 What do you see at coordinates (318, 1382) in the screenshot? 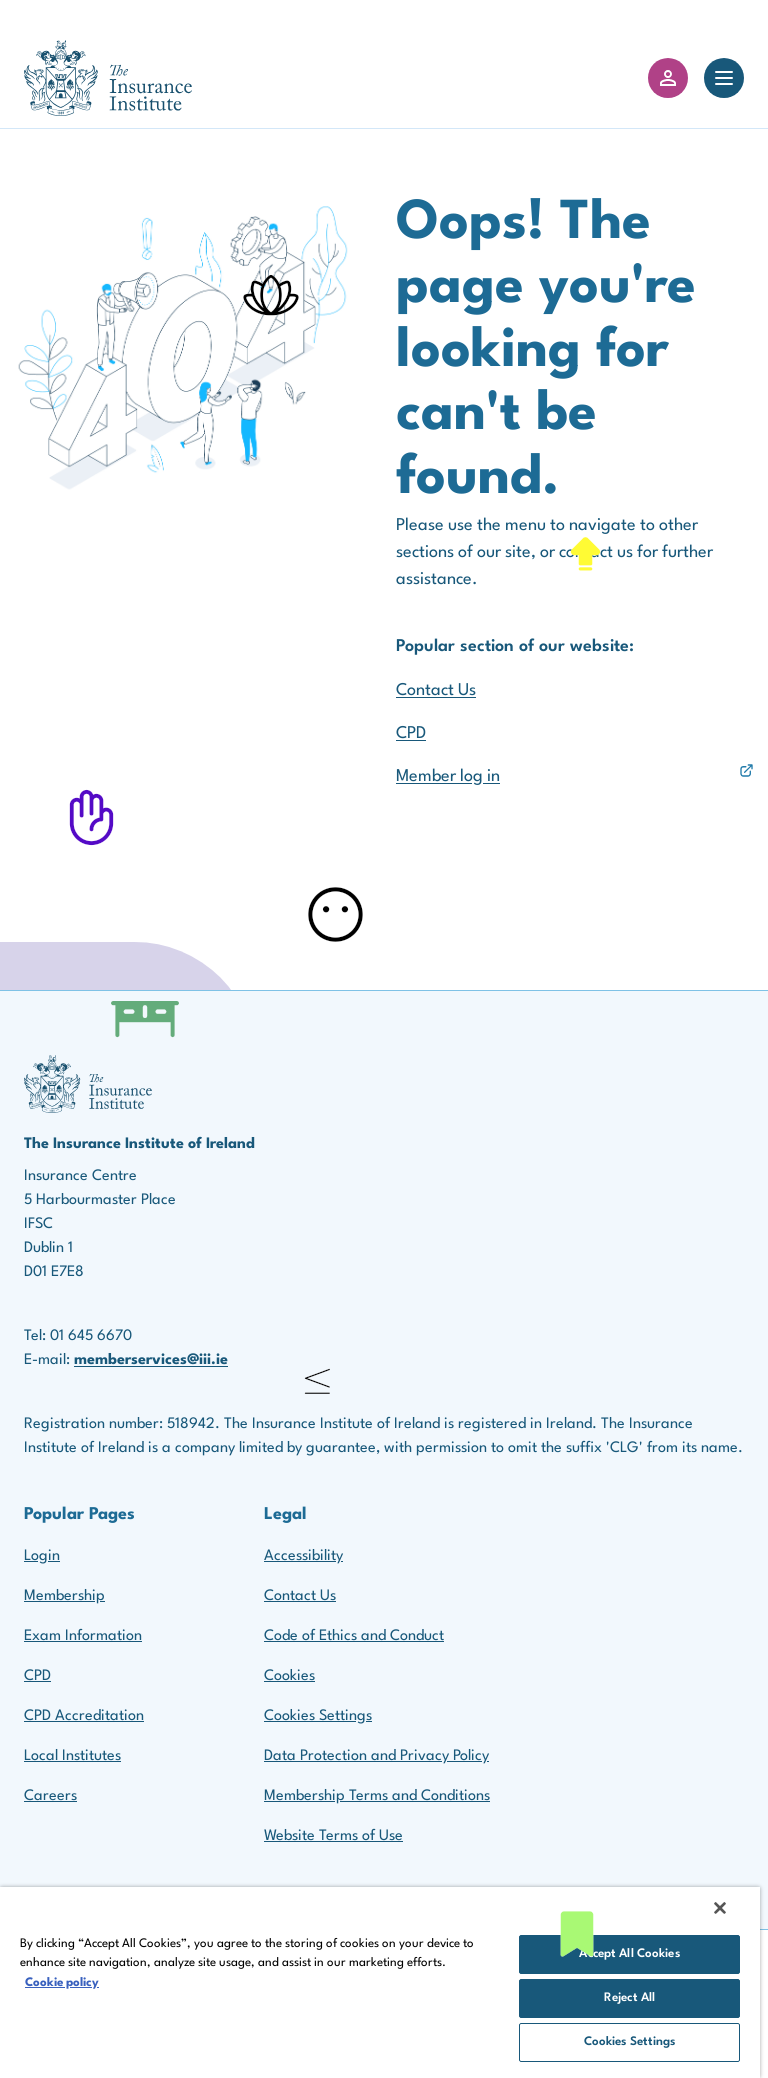
I see `less than or equal to mathematical operator` at bounding box center [318, 1382].